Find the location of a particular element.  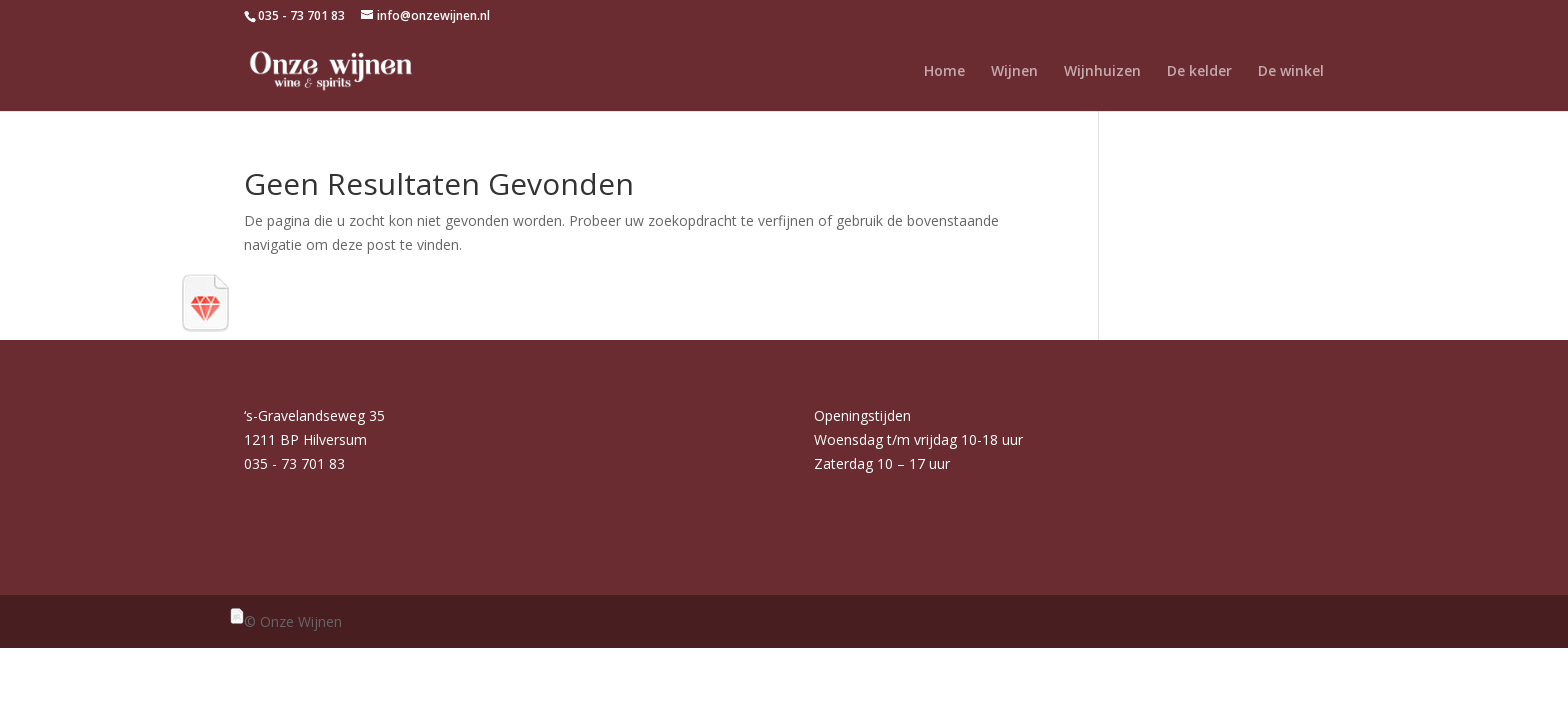

credits or attribution file is located at coordinates (237, 616).